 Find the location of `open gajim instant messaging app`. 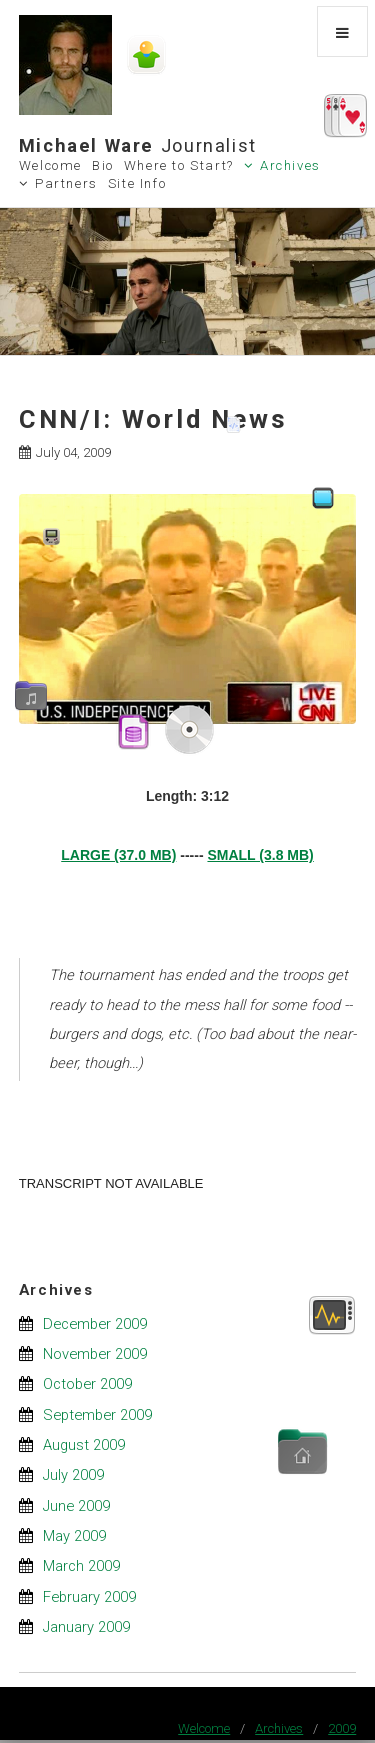

open gajim instant messaging app is located at coordinates (146, 54).